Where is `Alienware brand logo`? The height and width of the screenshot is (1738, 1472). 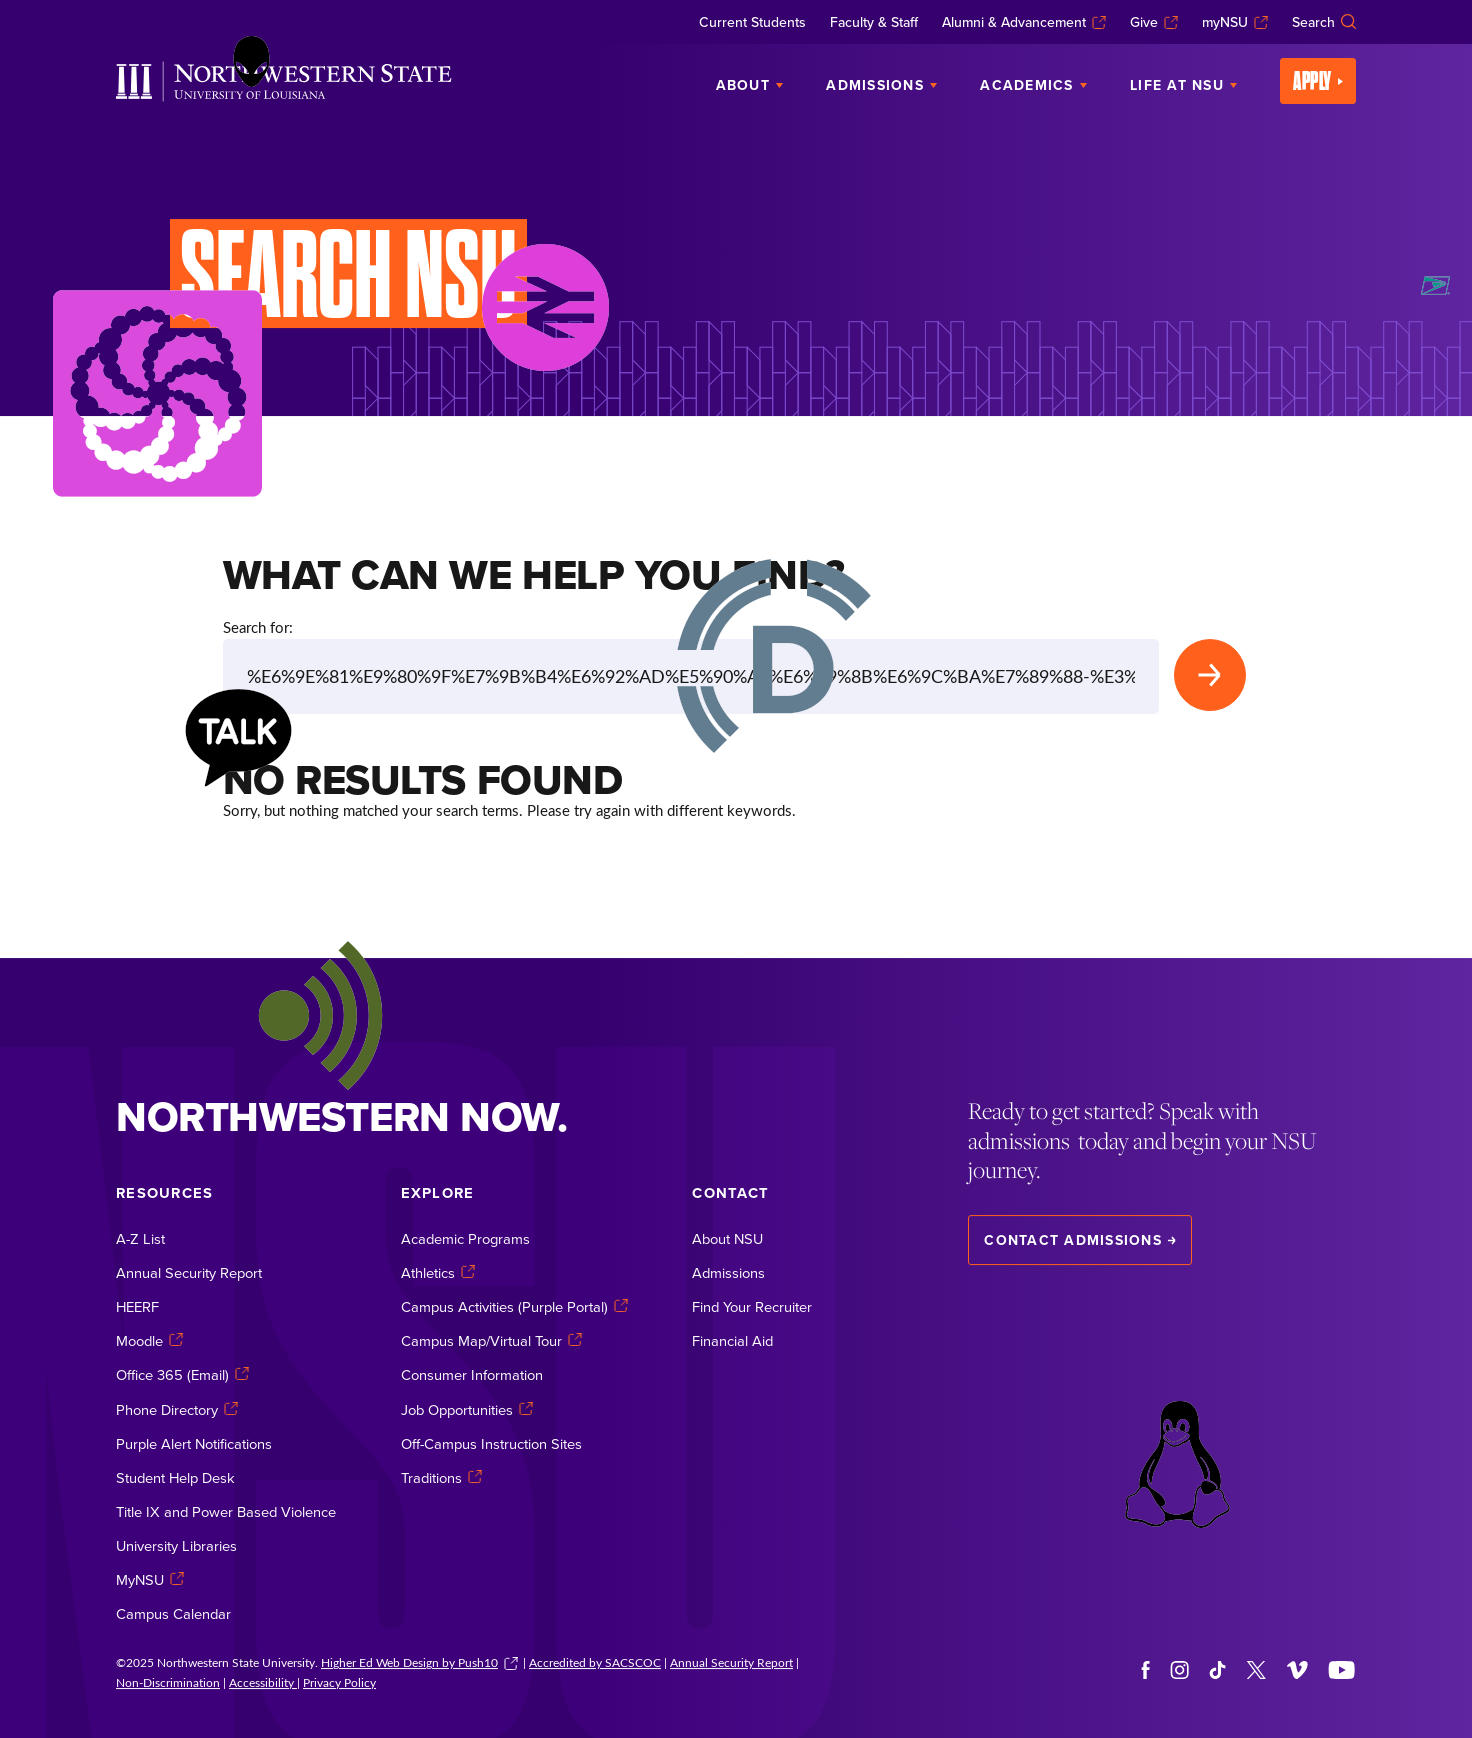
Alienware brand logo is located at coordinates (251, 61).